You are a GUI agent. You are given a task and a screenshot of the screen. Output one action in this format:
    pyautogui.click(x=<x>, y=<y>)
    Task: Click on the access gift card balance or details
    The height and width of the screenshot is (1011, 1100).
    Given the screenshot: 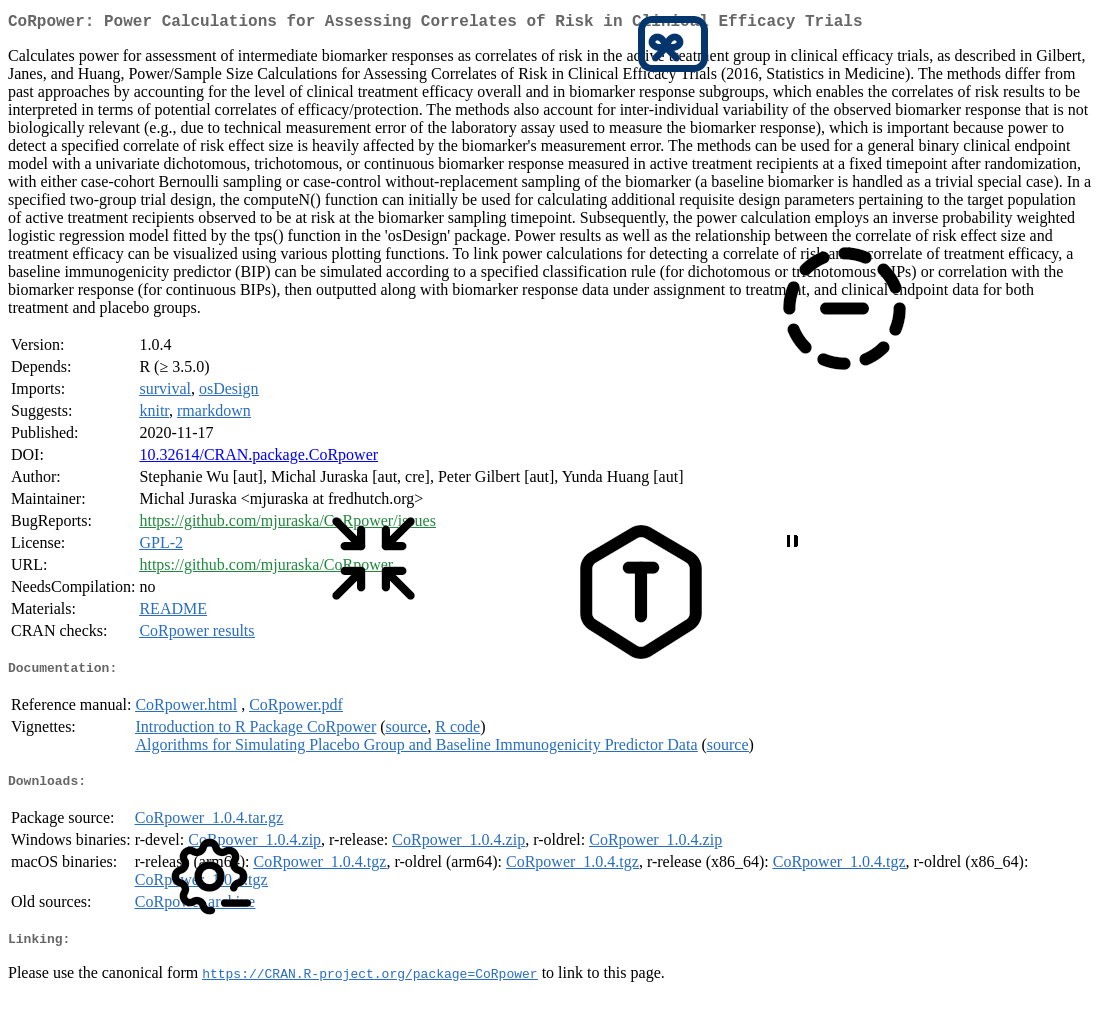 What is the action you would take?
    pyautogui.click(x=673, y=44)
    